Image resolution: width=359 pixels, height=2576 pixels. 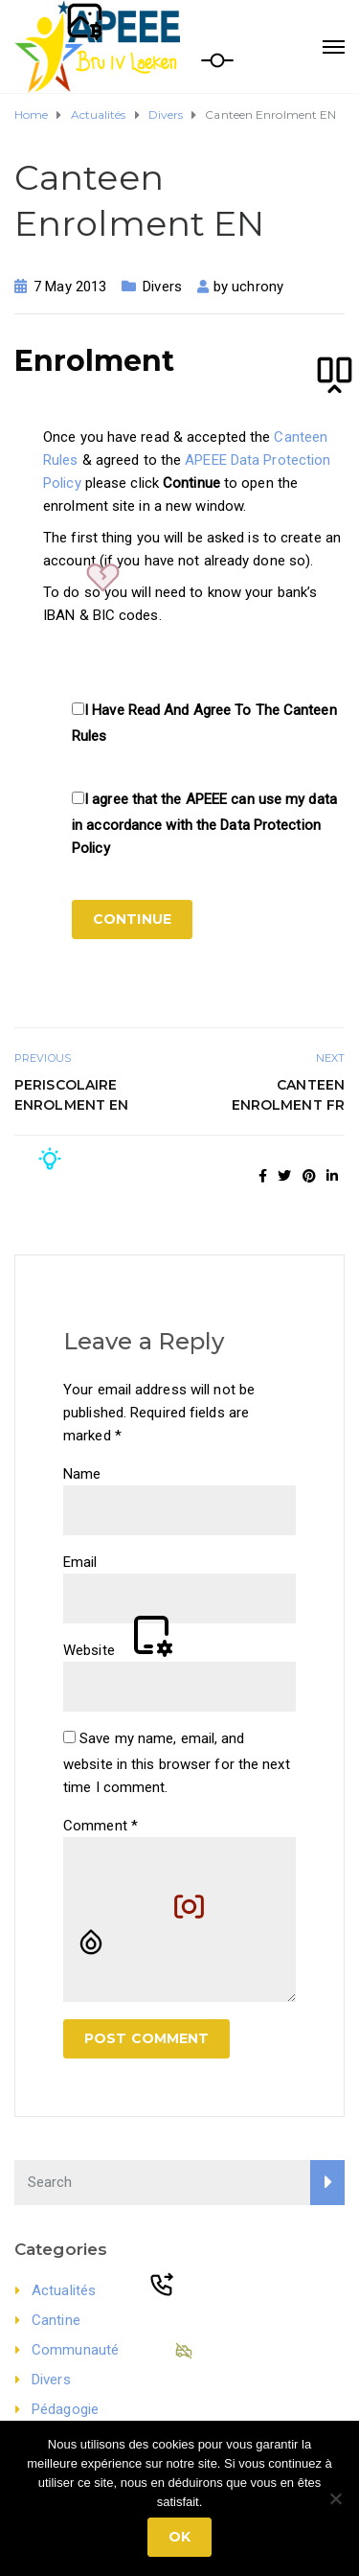 What do you see at coordinates (217, 60) in the screenshot?
I see `view commit history in version control` at bounding box center [217, 60].